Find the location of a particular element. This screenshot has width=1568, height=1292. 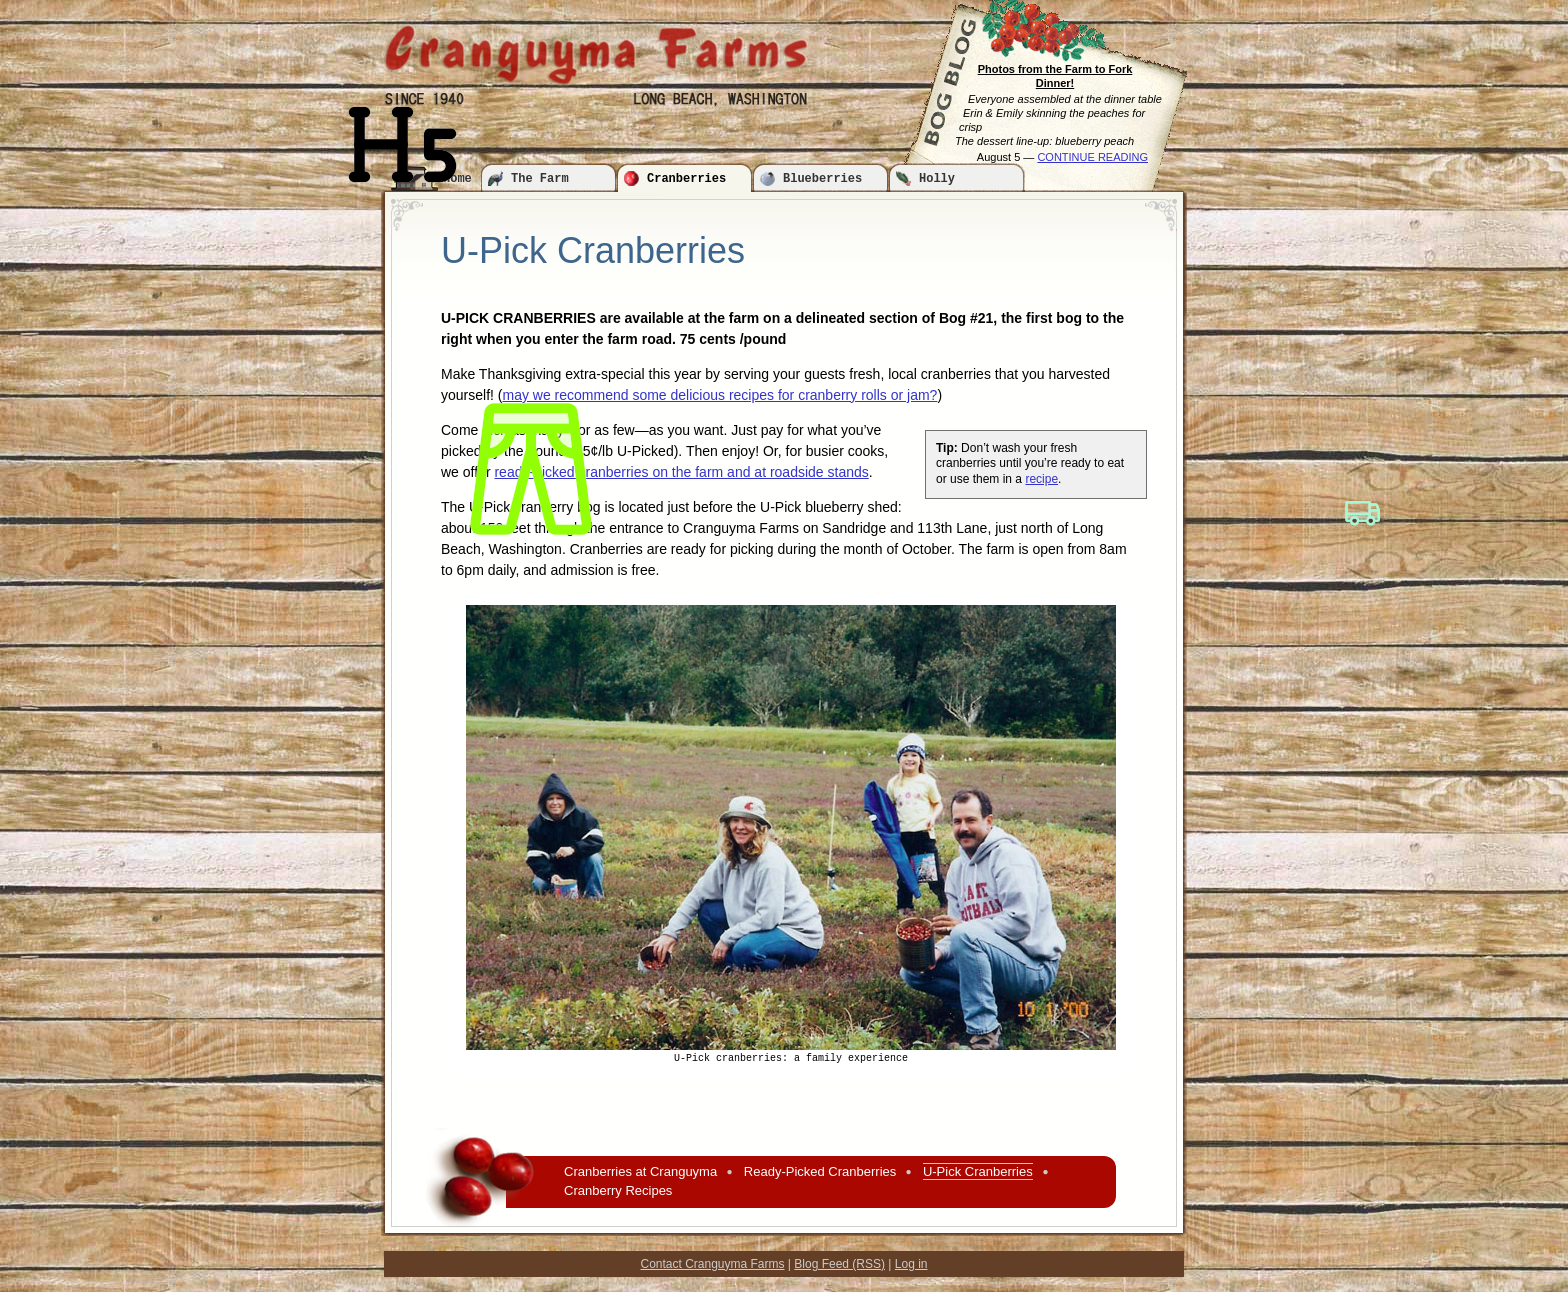

track your delivery status is located at coordinates (1361, 511).